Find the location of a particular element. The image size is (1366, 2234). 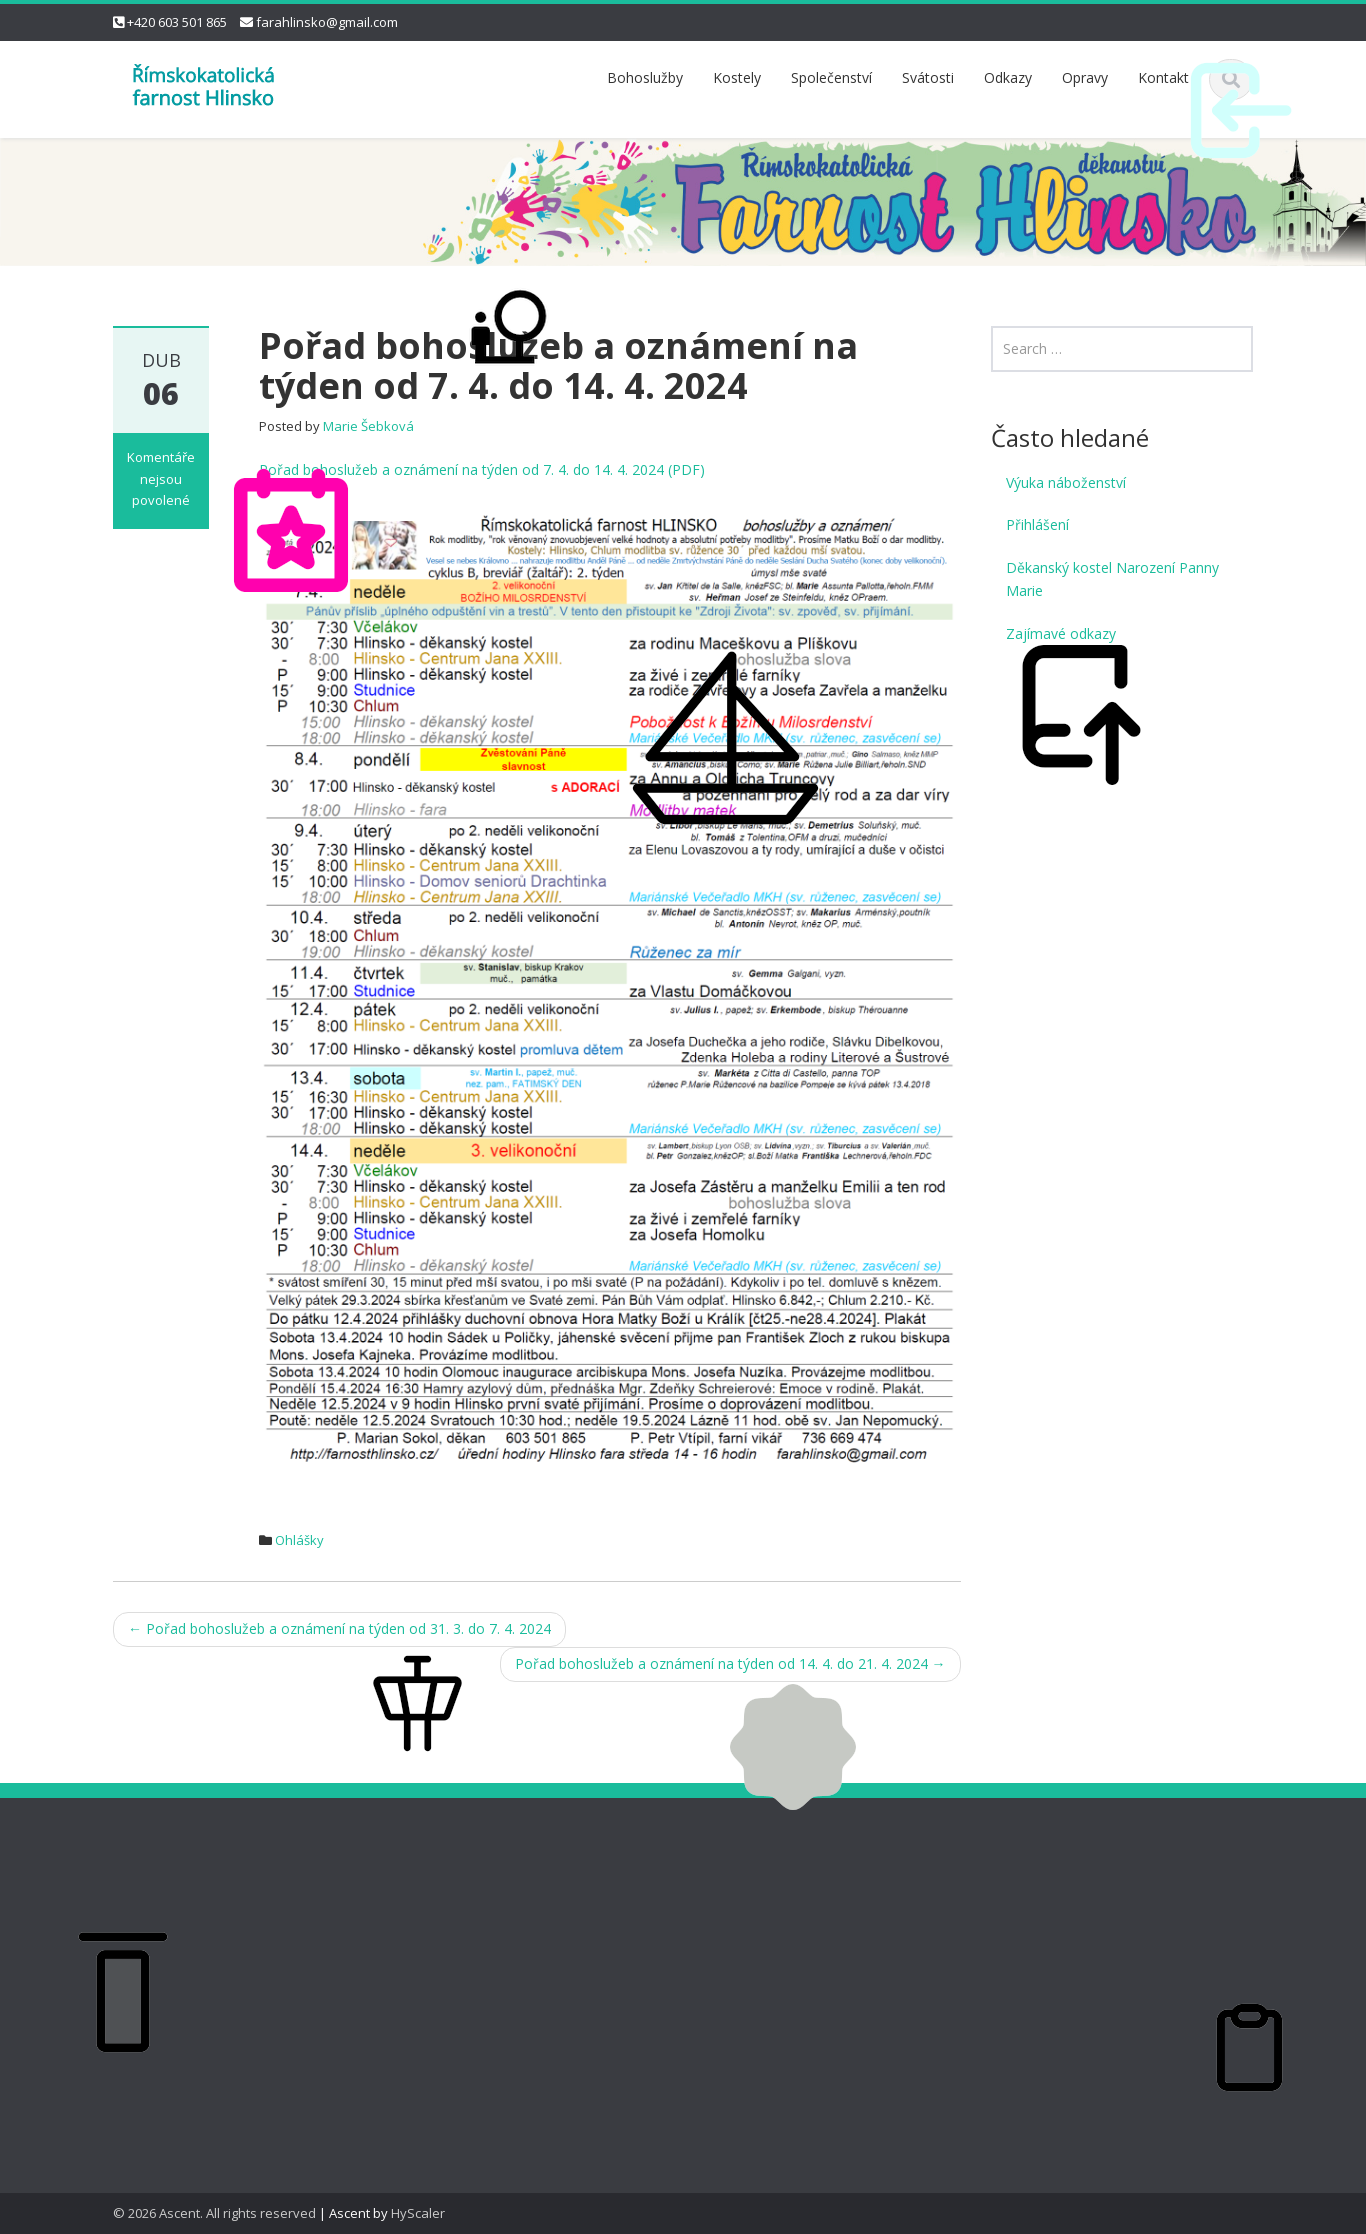

access air traffic control features is located at coordinates (417, 1703).